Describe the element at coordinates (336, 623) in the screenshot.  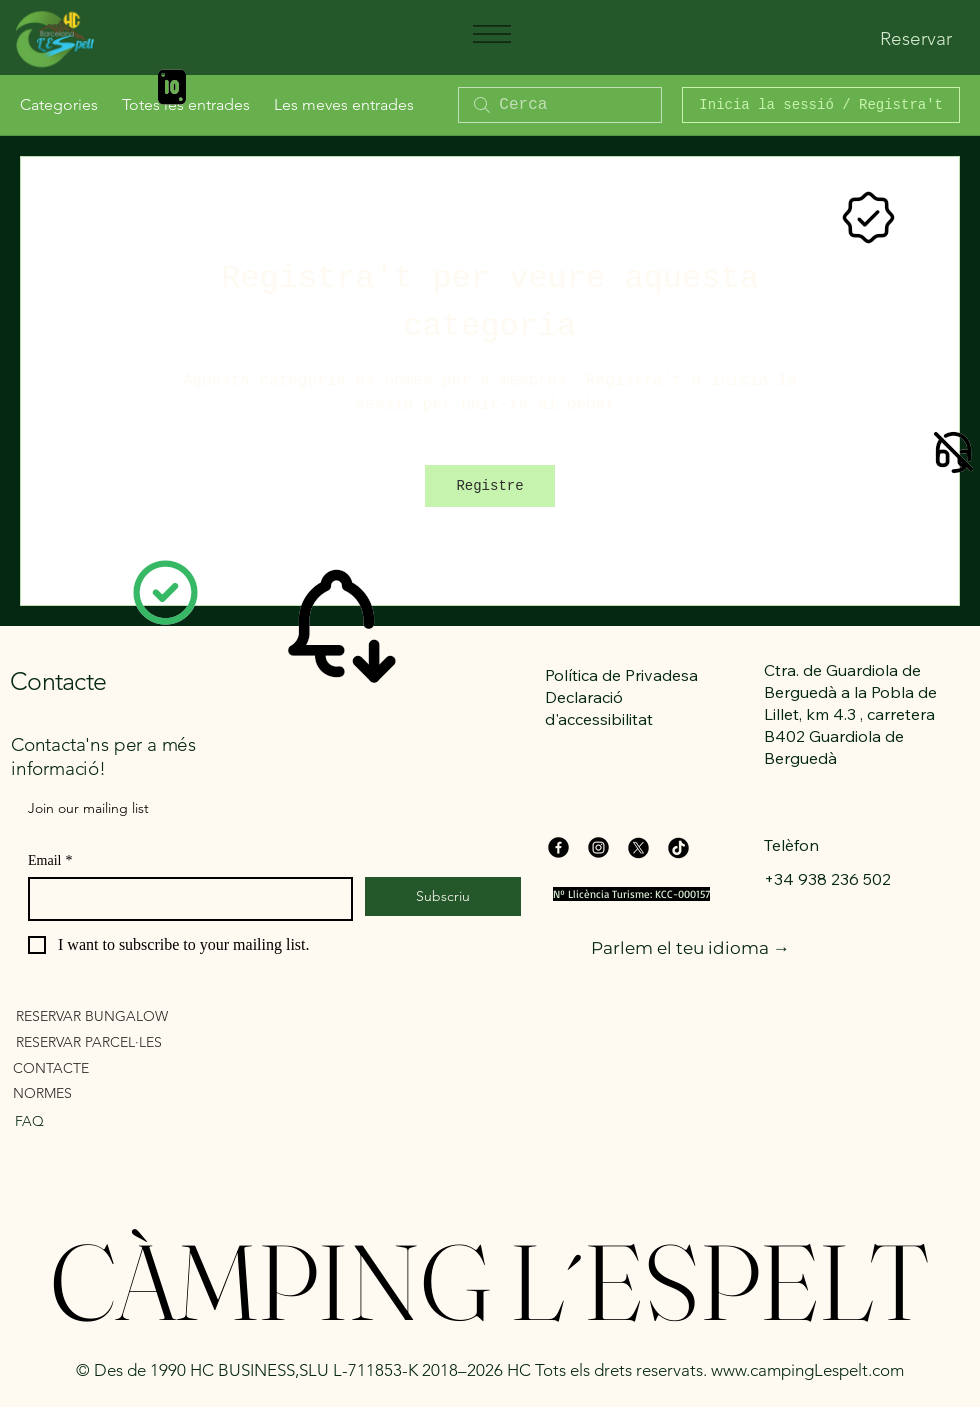
I see `download notifications` at that location.